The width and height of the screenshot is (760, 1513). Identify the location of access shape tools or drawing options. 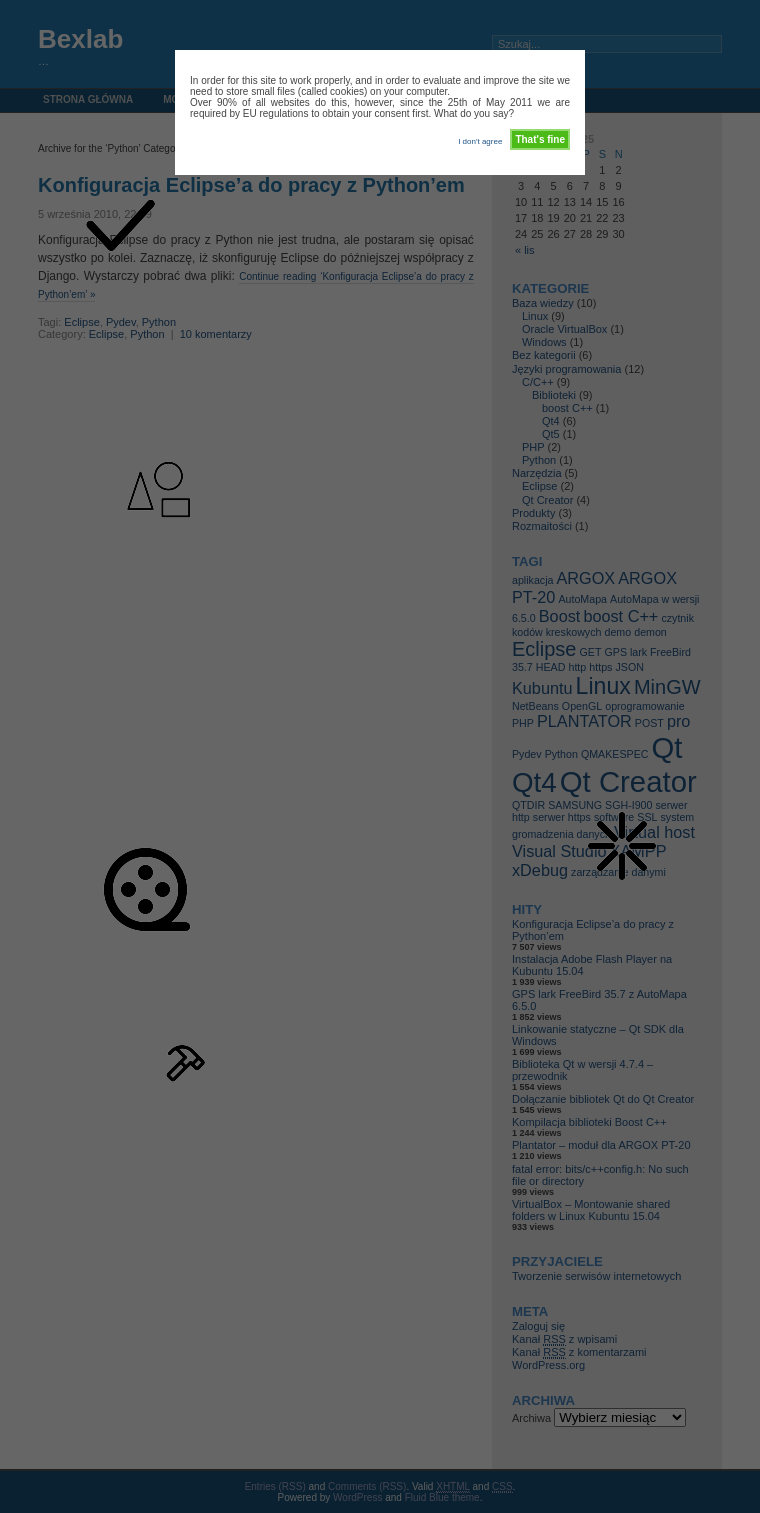
(160, 492).